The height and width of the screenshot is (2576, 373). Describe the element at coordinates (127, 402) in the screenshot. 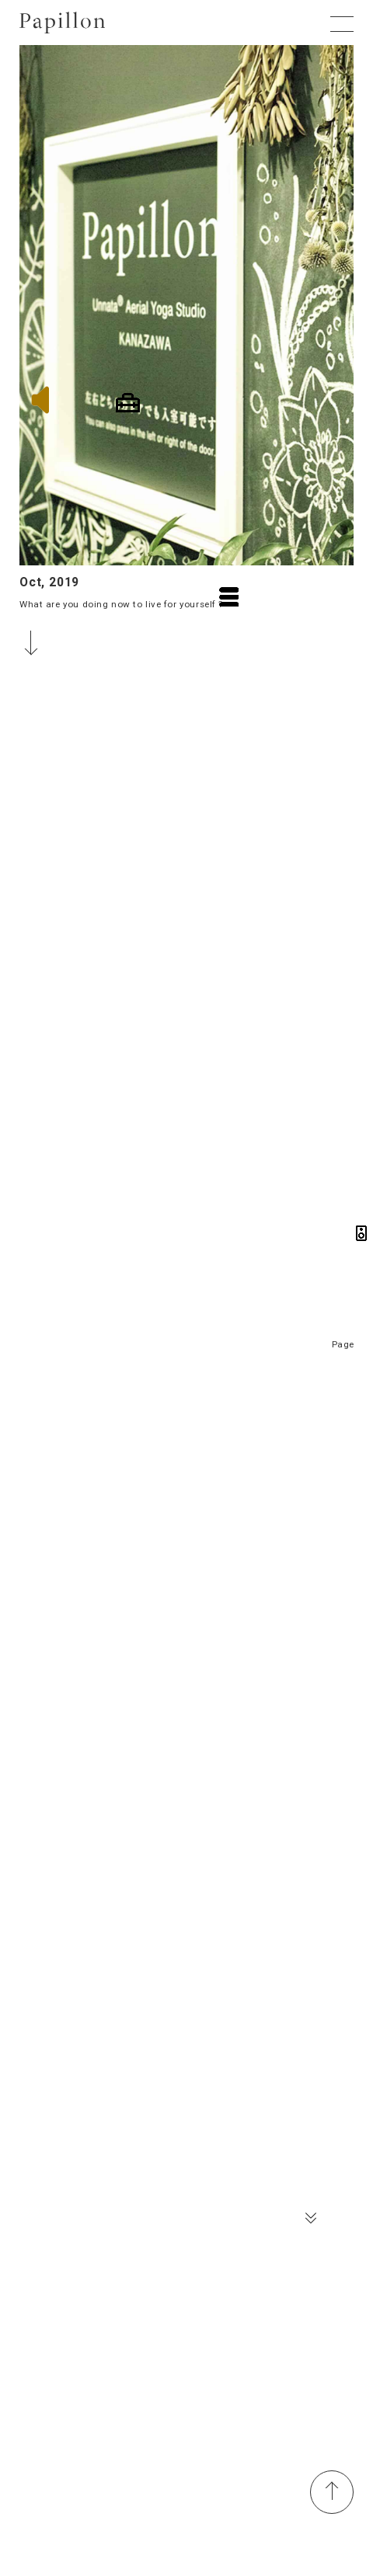

I see `access home repair services` at that location.